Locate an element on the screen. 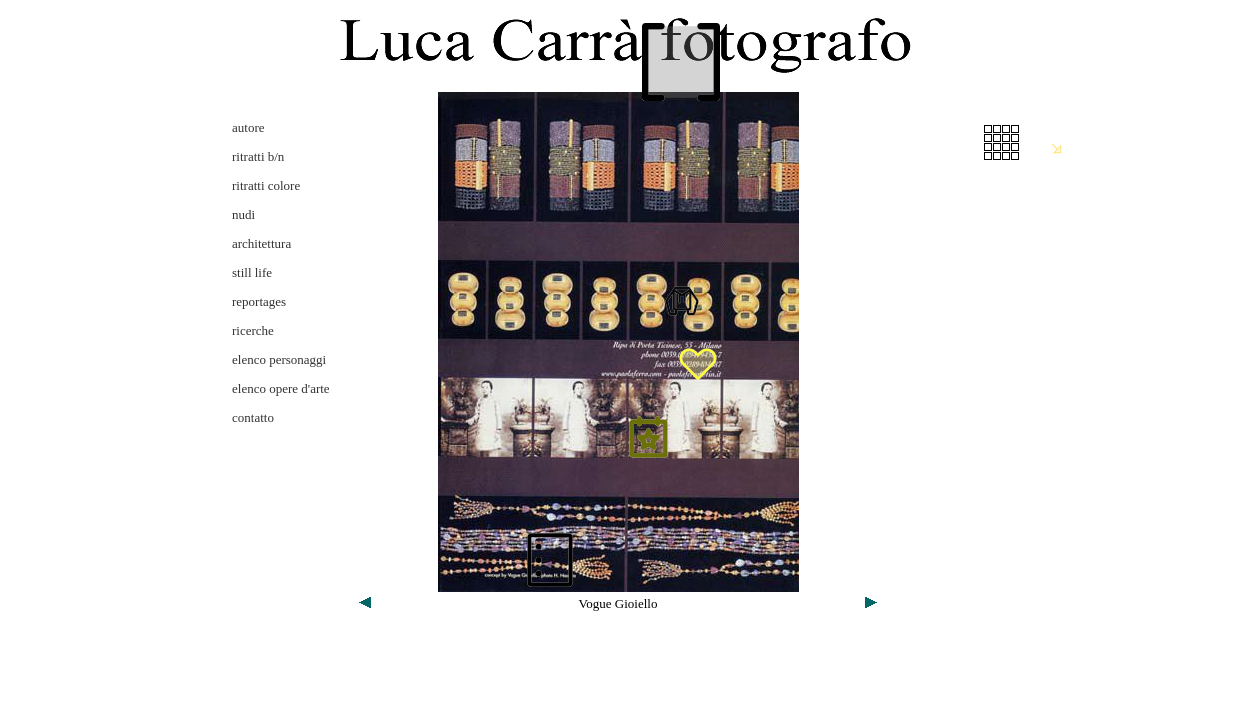 The image size is (1251, 720). view or edit code snippets is located at coordinates (681, 62).